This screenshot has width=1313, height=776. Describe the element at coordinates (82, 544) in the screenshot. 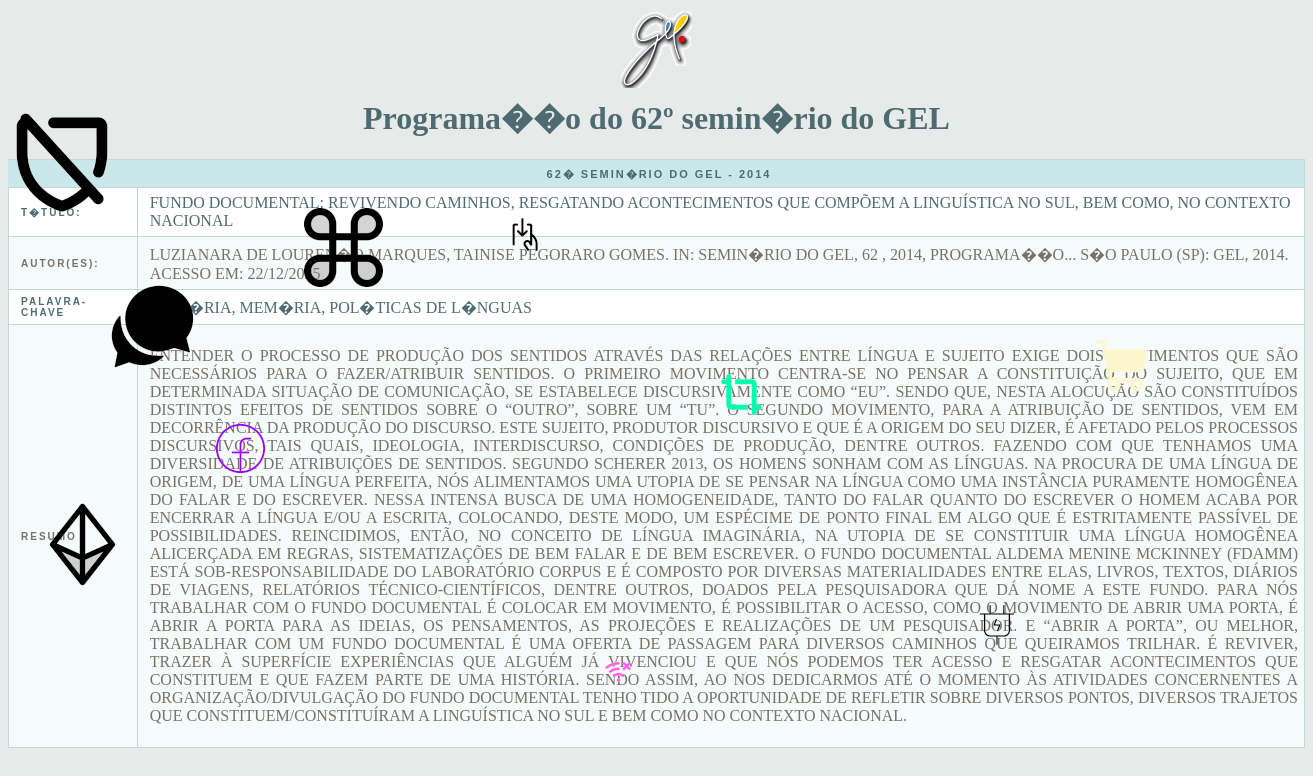

I see `view ethereum wallet or balance` at that location.